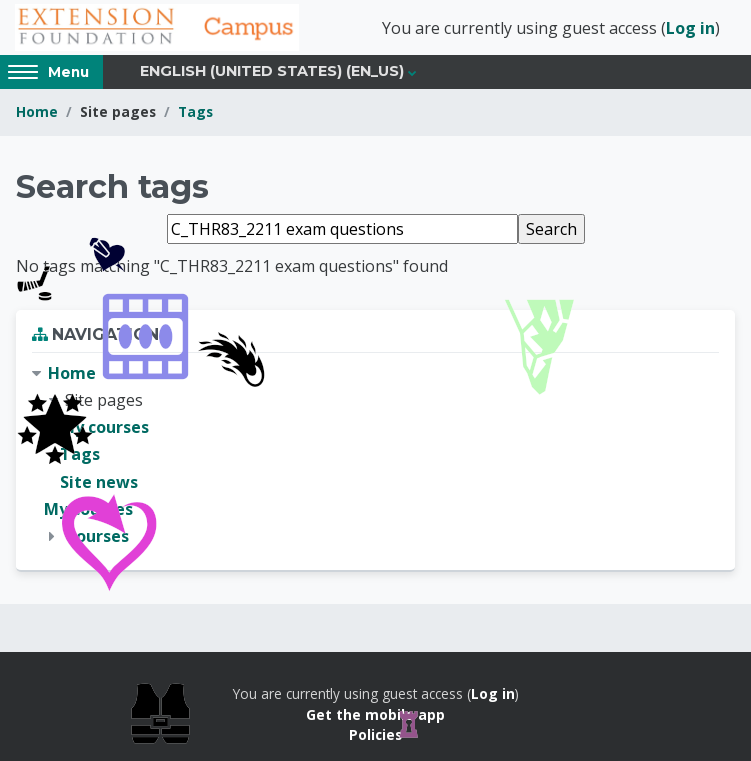  What do you see at coordinates (109, 542) in the screenshot?
I see `access self-care or wellness features` at bounding box center [109, 542].